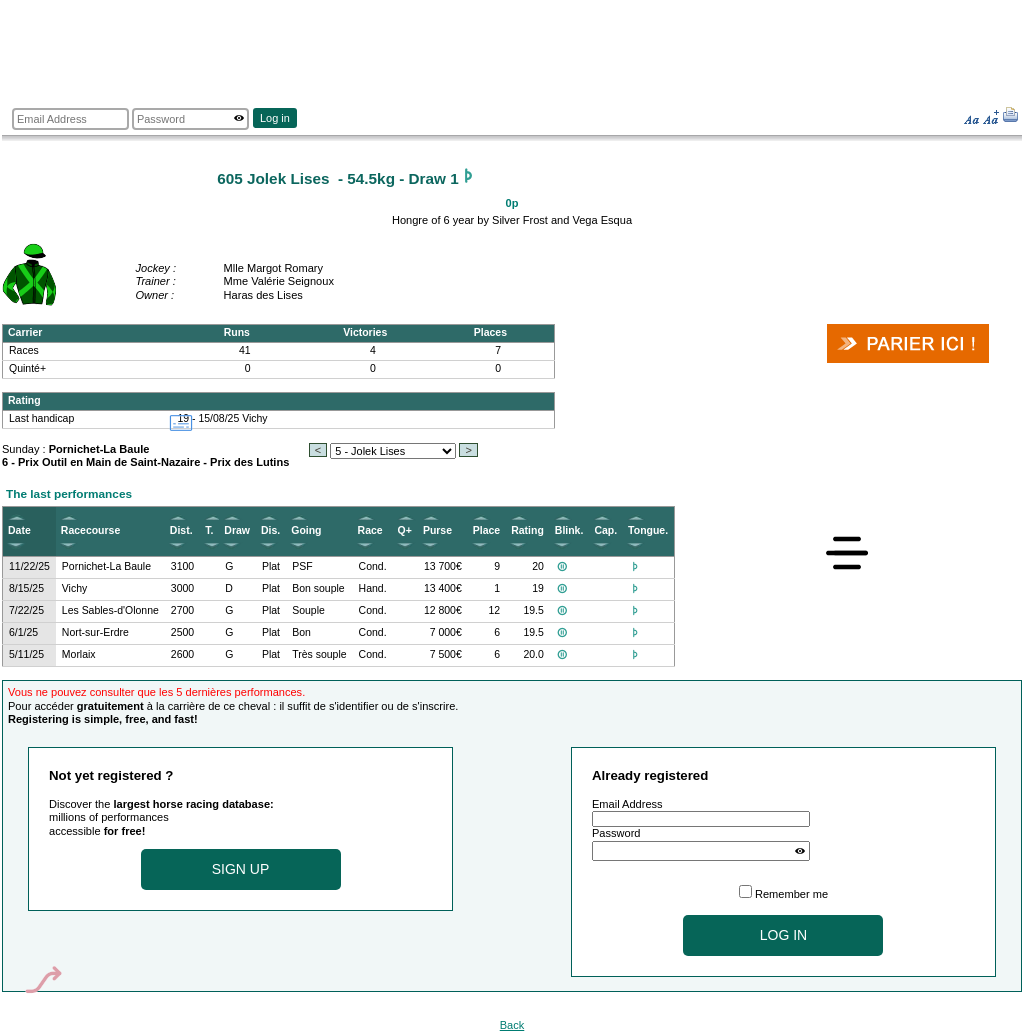 The image size is (1024, 1035). I want to click on enable subtitles or closed captions, so click(181, 423).